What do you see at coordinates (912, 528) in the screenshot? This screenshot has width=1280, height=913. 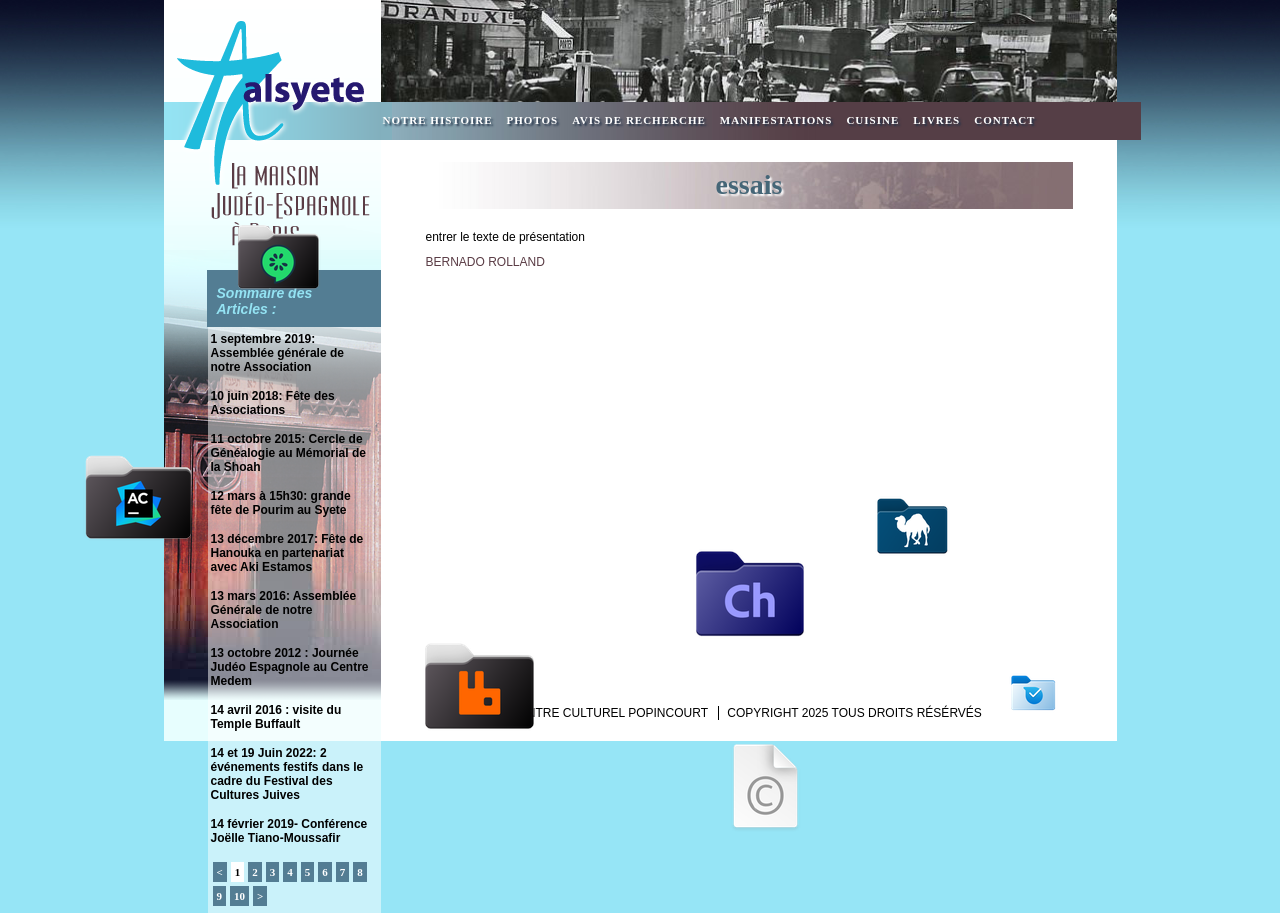 I see `folder containing perl scripts or projects` at bounding box center [912, 528].